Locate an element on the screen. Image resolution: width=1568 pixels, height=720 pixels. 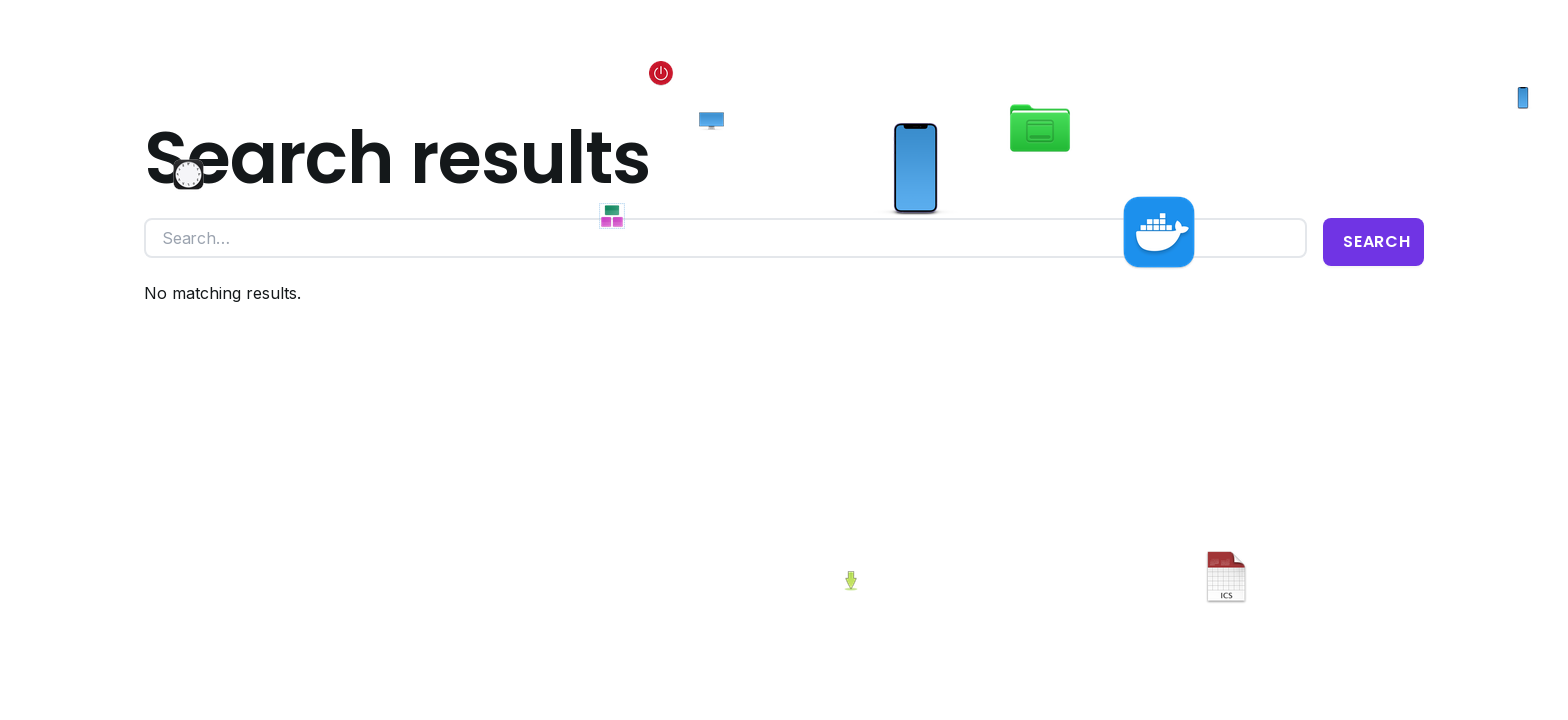
indicates a connected iPhone device is located at coordinates (1523, 98).